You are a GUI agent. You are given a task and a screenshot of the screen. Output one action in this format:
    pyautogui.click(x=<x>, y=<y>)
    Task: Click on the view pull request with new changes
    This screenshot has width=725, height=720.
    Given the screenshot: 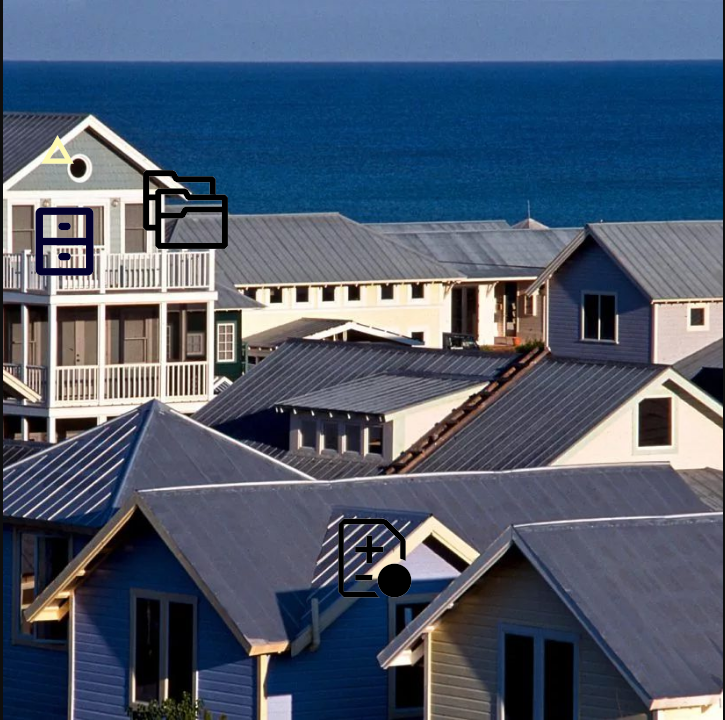 What is the action you would take?
    pyautogui.click(x=372, y=558)
    